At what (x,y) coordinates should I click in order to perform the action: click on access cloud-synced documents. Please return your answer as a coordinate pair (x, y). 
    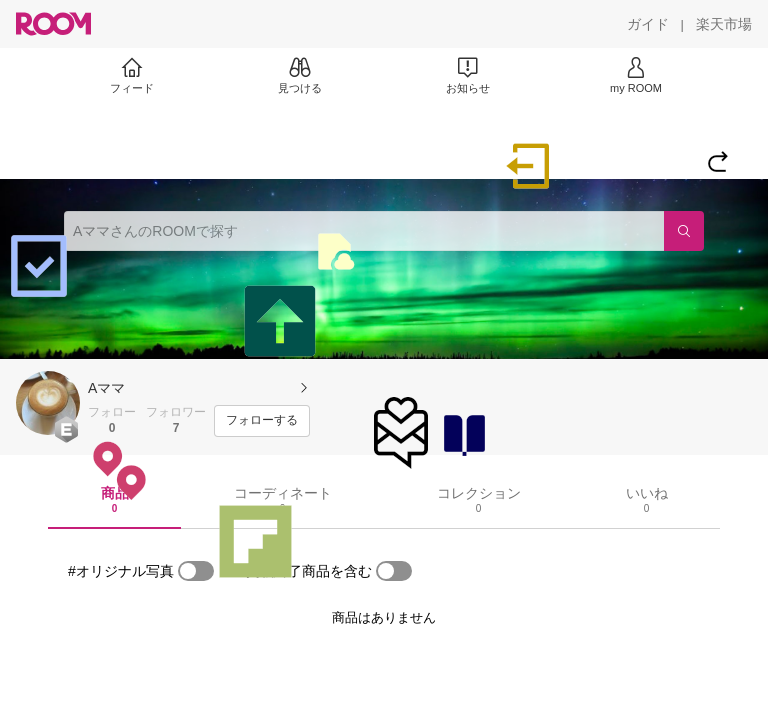
    Looking at the image, I should click on (334, 251).